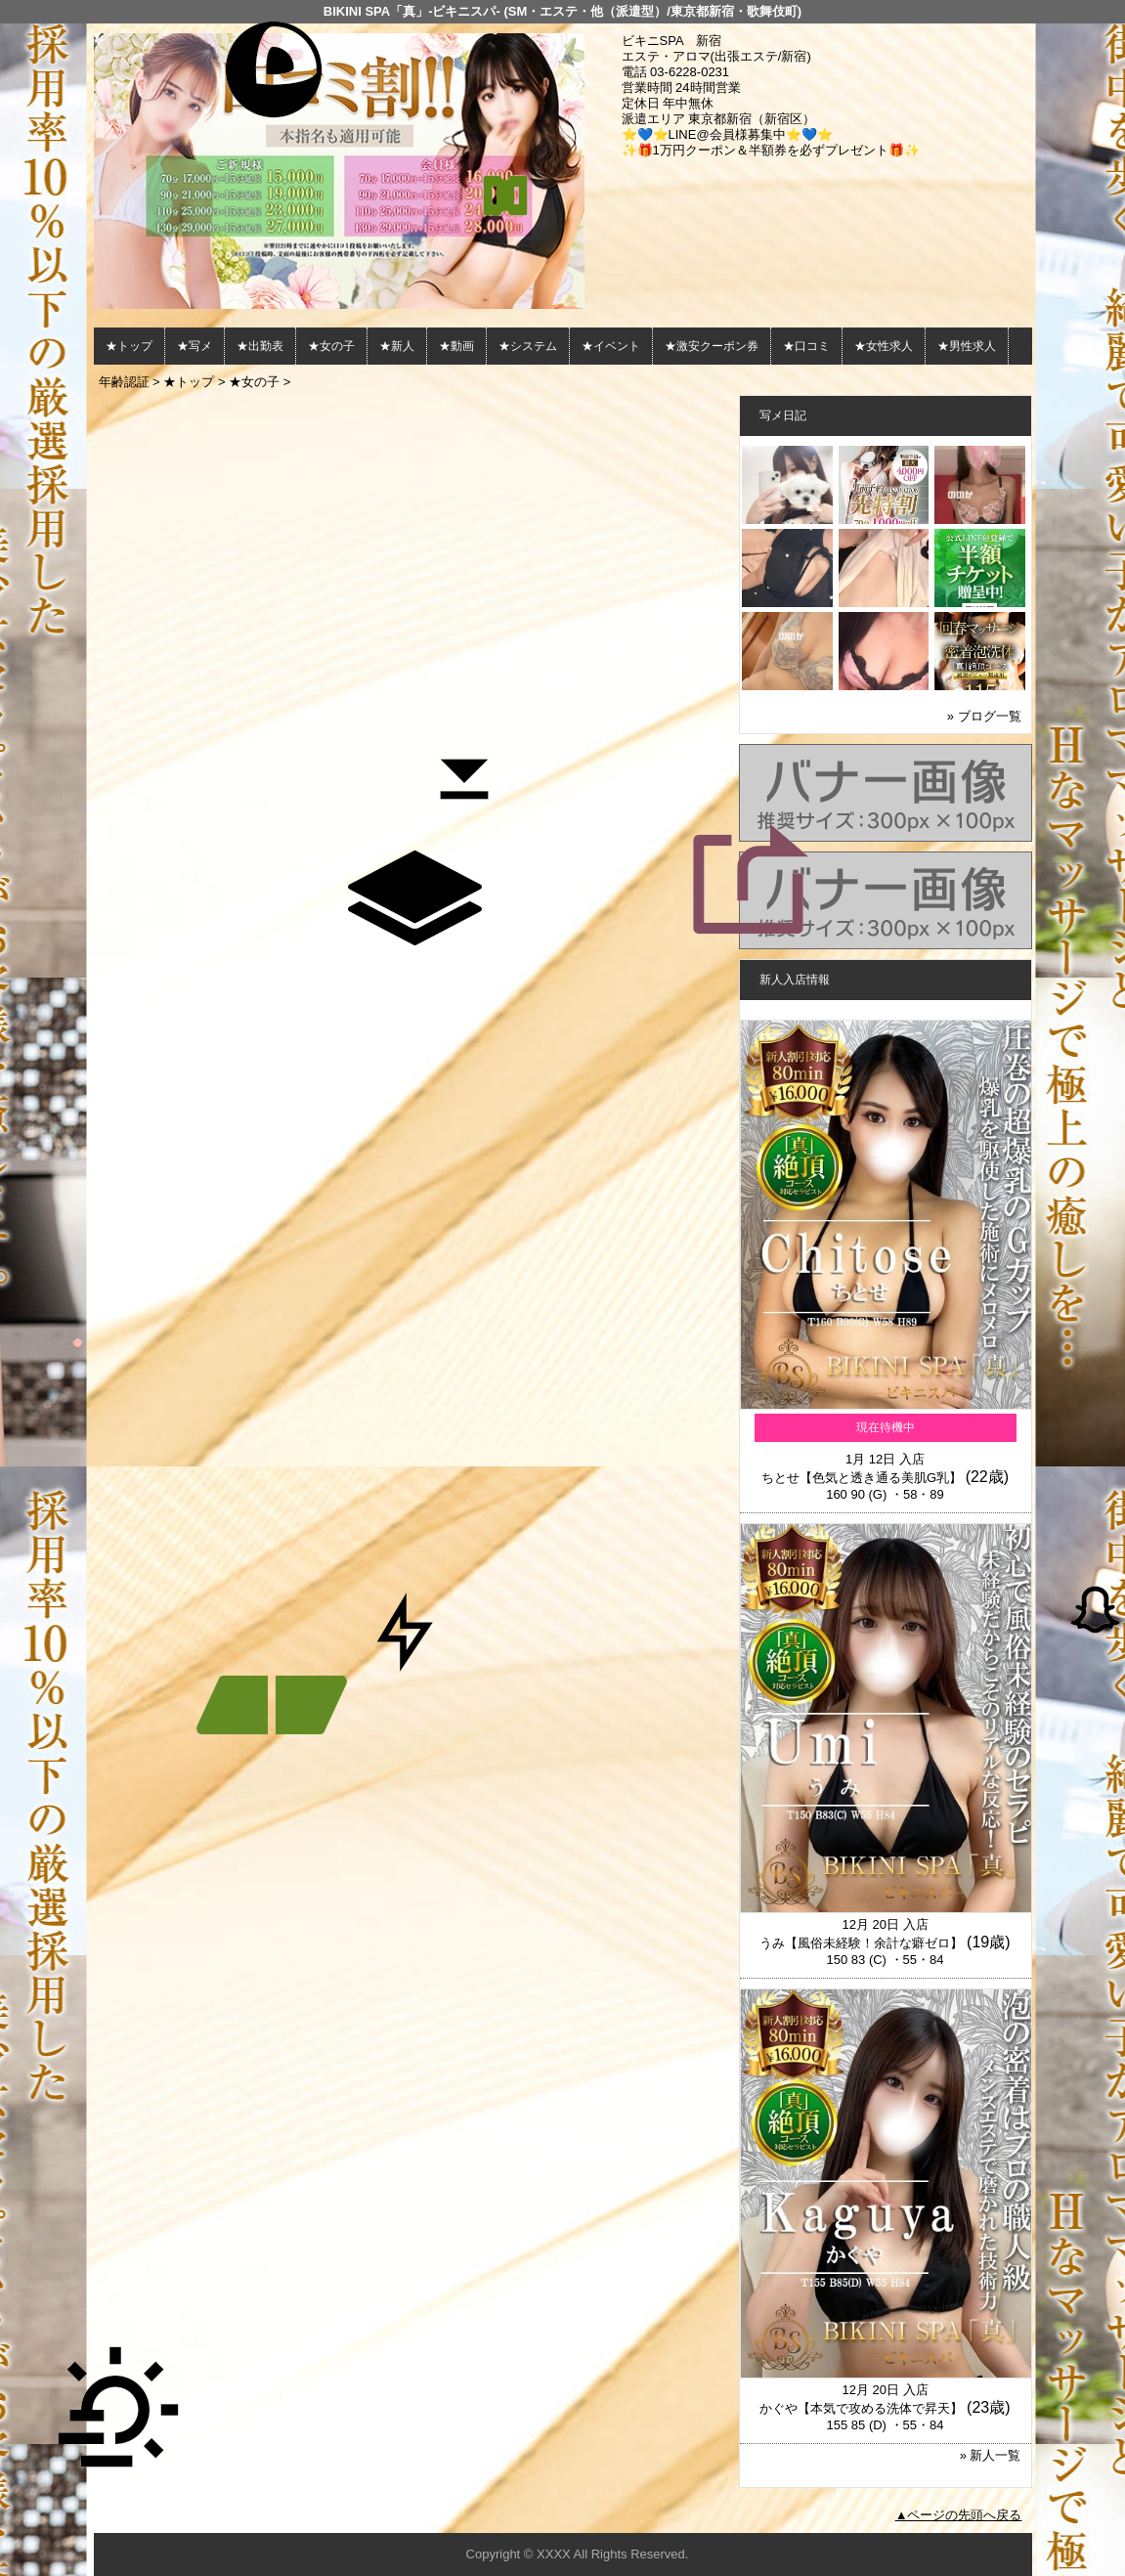  Describe the element at coordinates (505, 196) in the screenshot. I see `redeem a coupon or discount code` at that location.